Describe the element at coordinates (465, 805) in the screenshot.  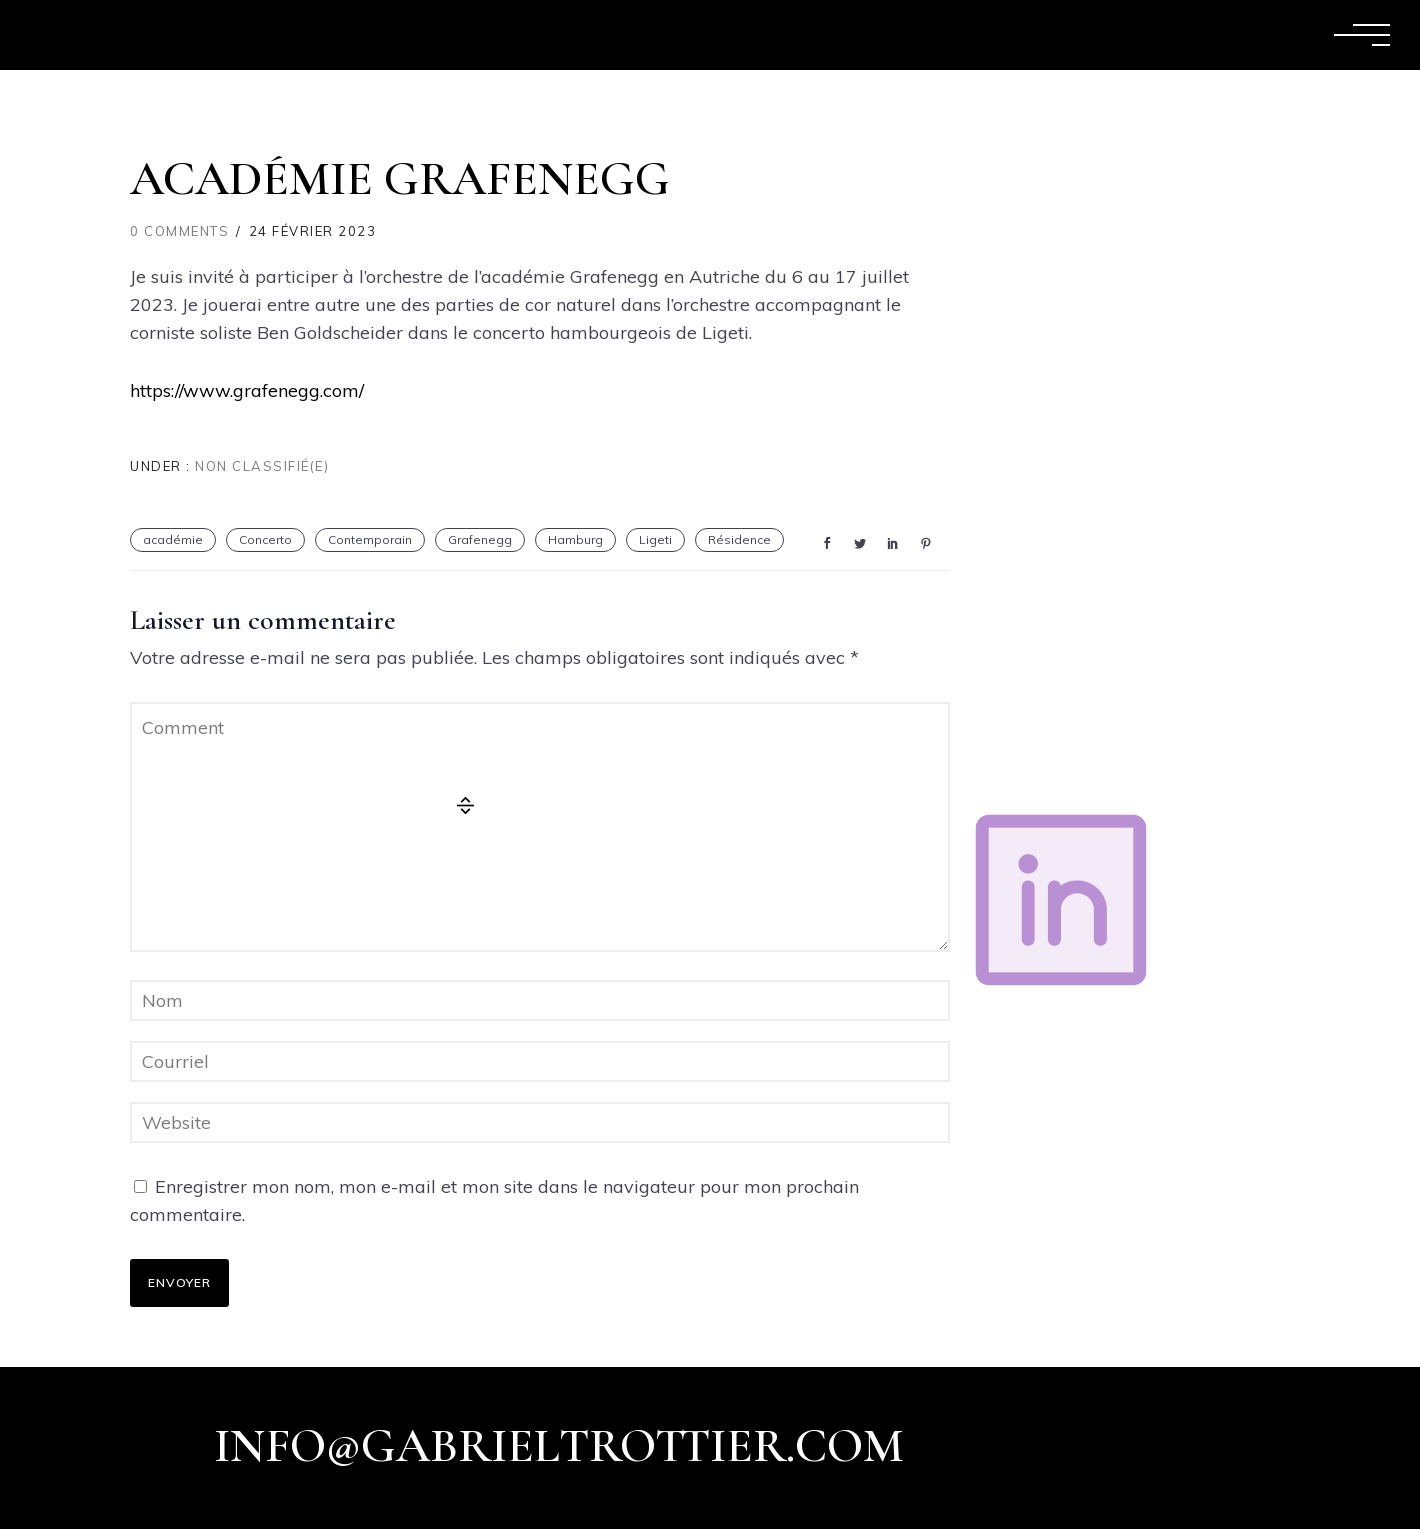
I see `insert a horizontal divider between content sections` at that location.